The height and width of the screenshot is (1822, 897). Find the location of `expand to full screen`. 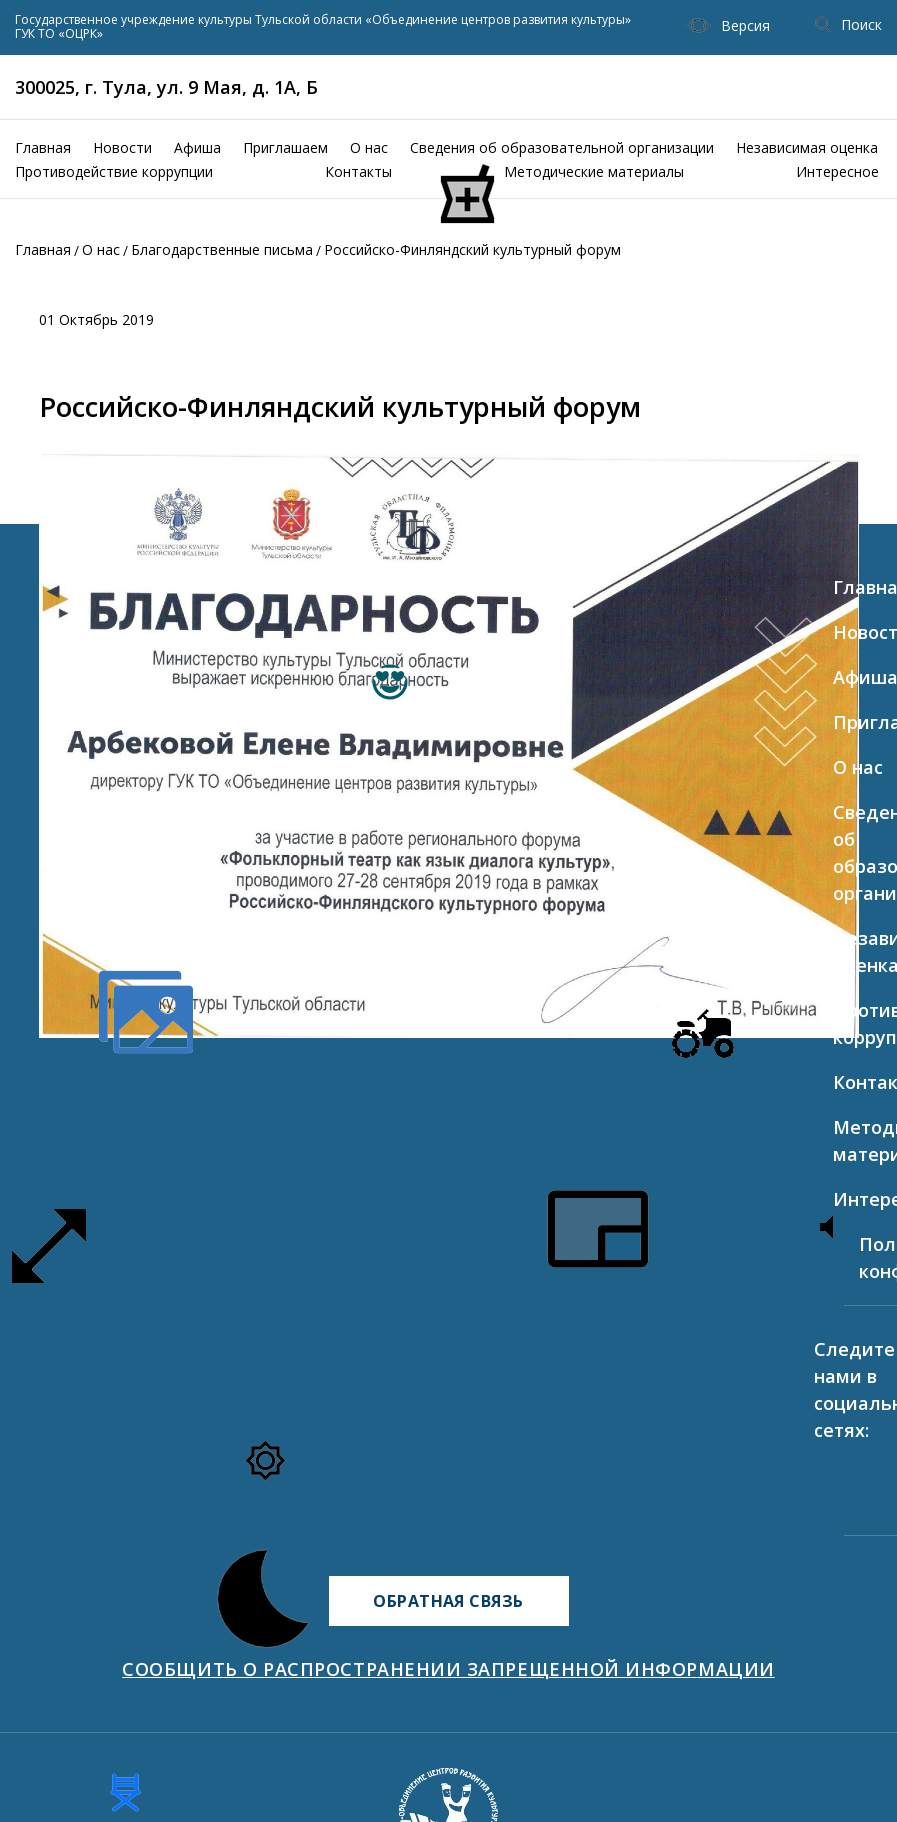

expand to full screen is located at coordinates (49, 1246).